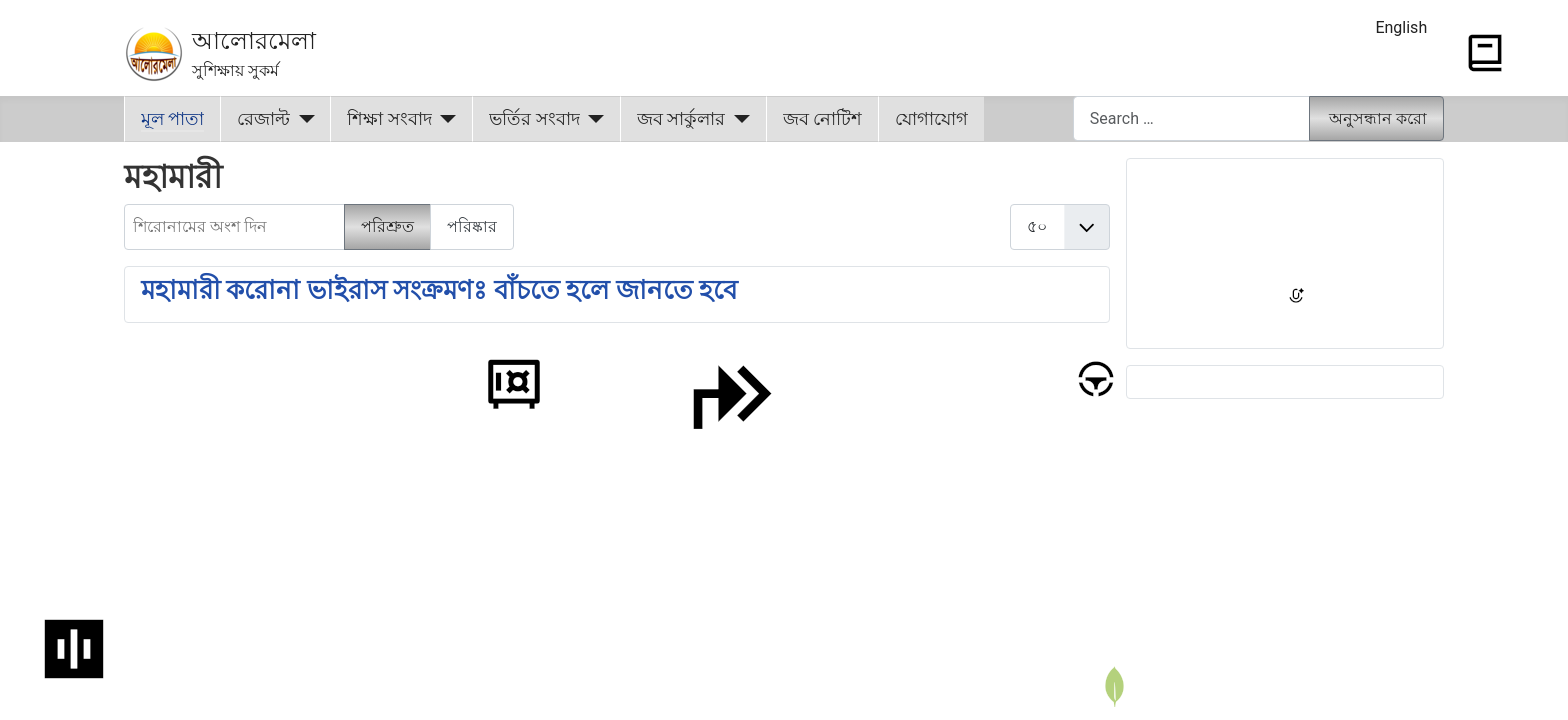 The image size is (1568, 720). Describe the element at coordinates (514, 383) in the screenshot. I see `access secure storage or vault features` at that location.